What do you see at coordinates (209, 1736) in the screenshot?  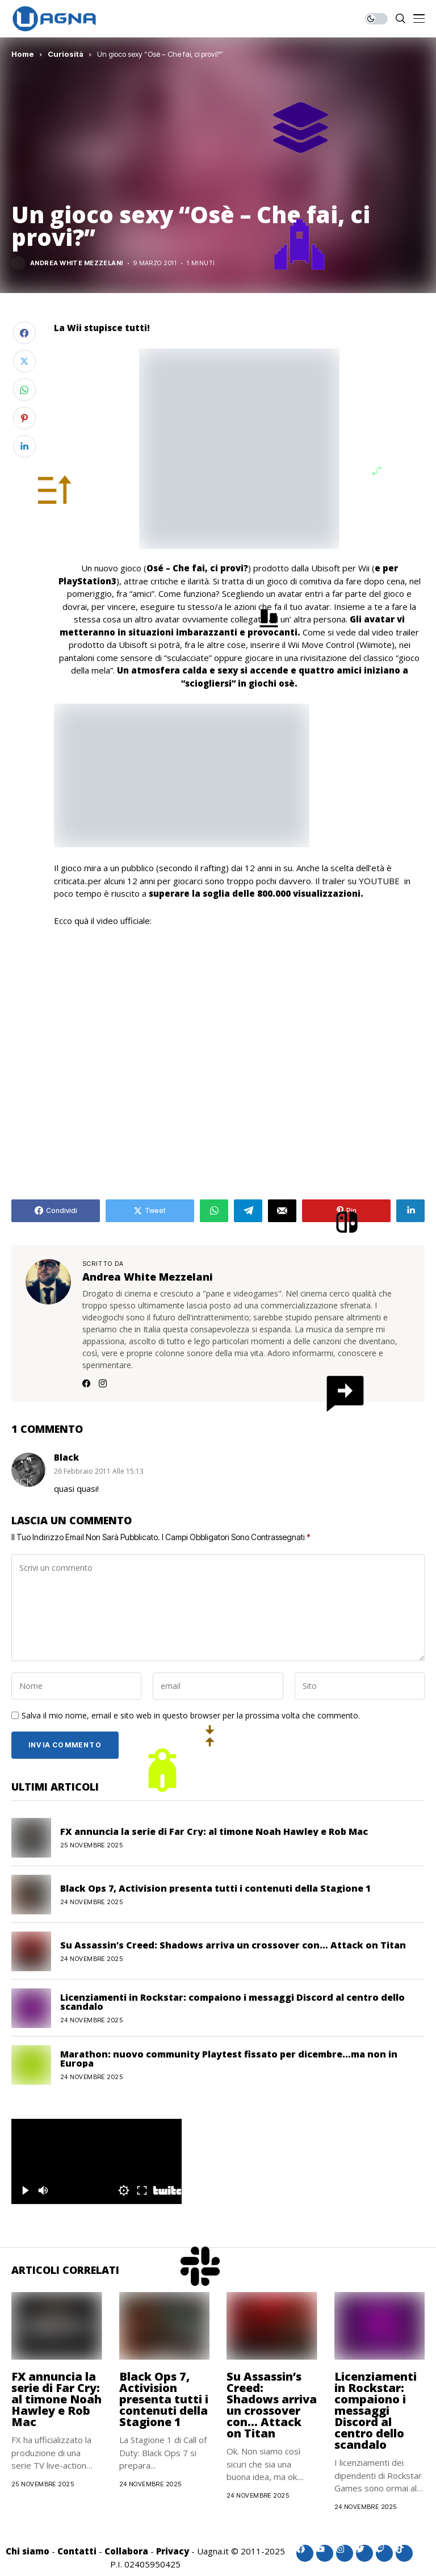 I see `collapse content vertically` at bounding box center [209, 1736].